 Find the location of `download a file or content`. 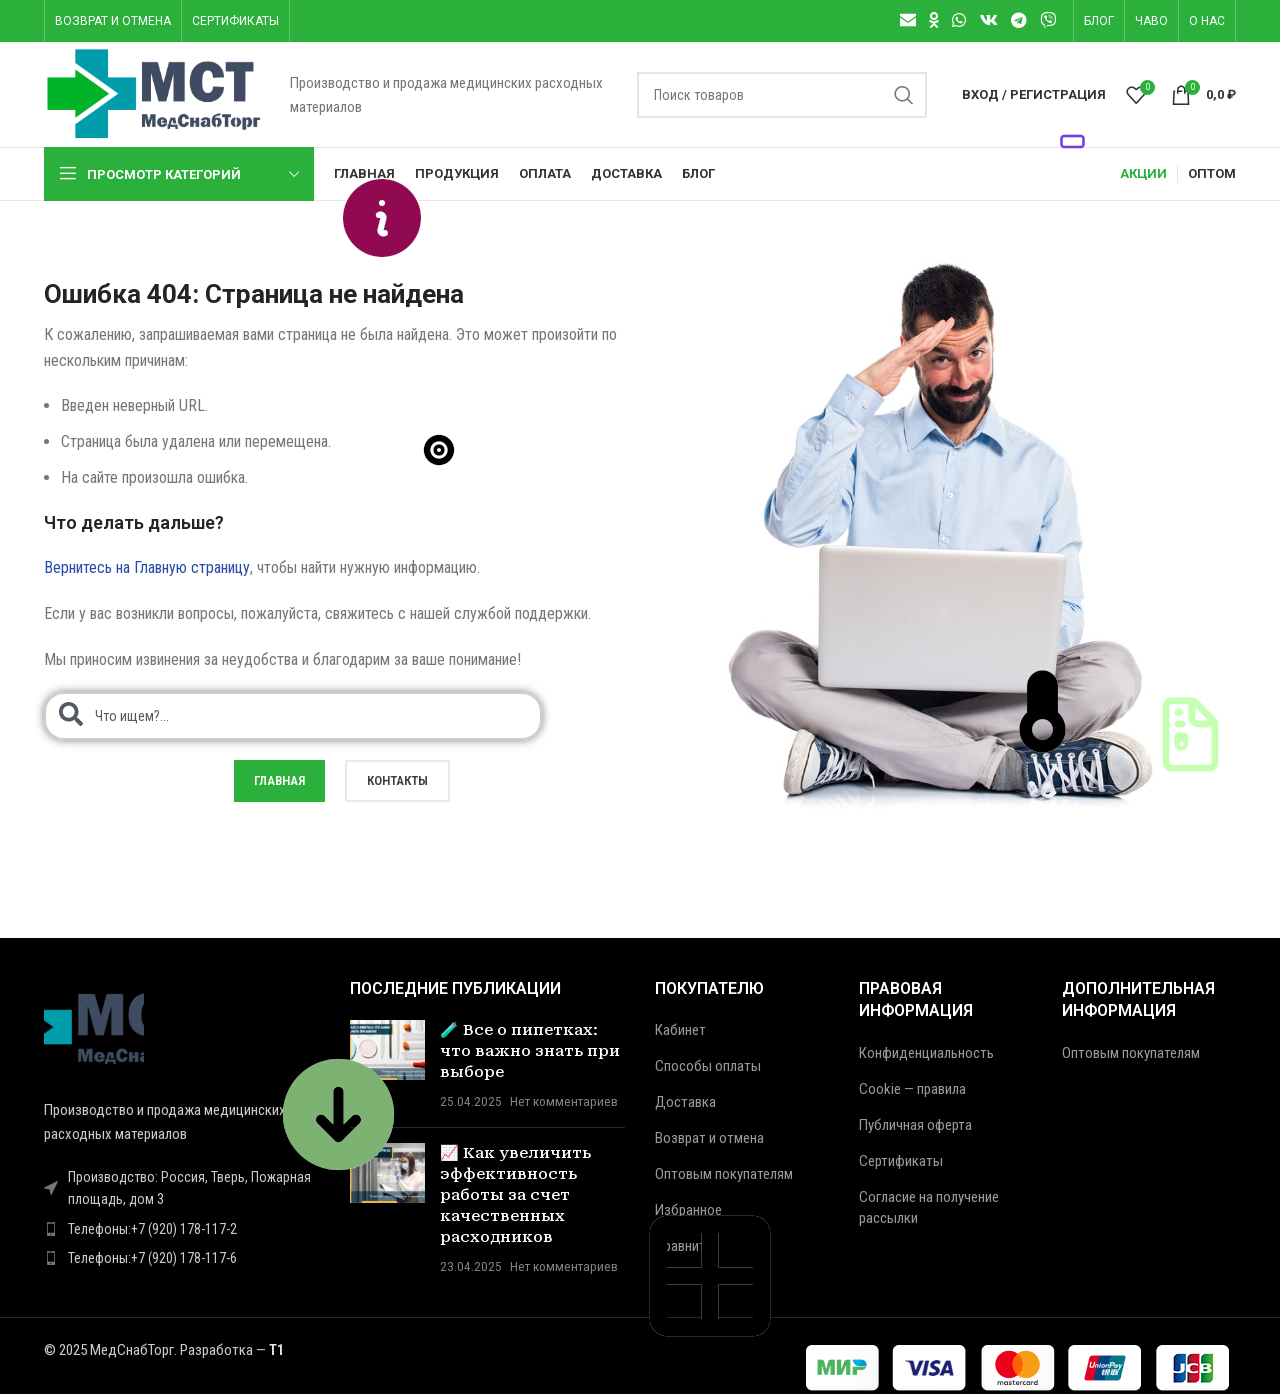

download a file or content is located at coordinates (338, 1114).